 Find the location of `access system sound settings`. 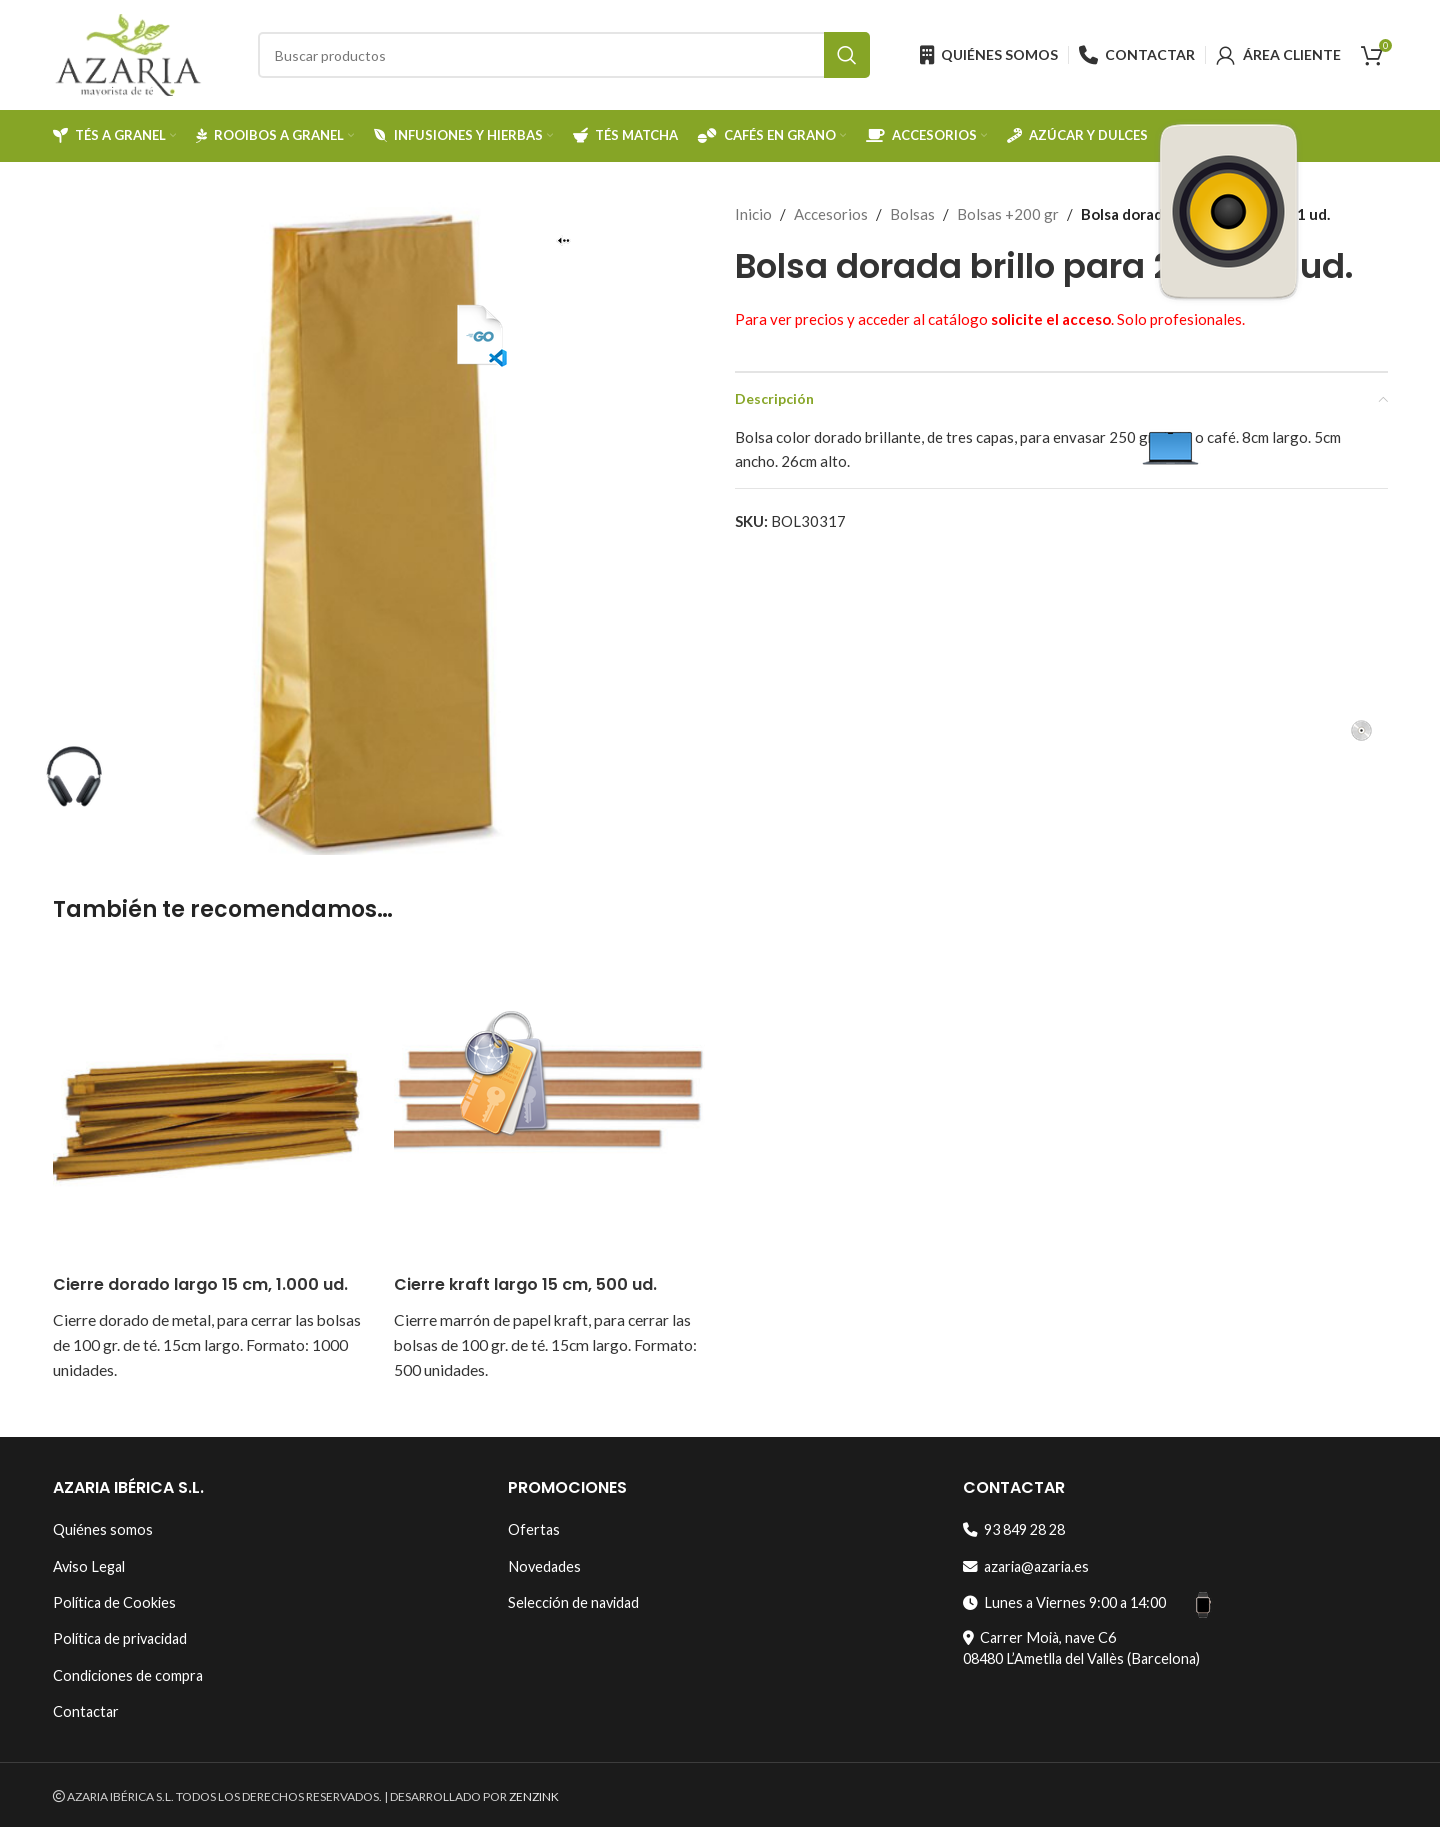

access system sound settings is located at coordinates (1228, 211).